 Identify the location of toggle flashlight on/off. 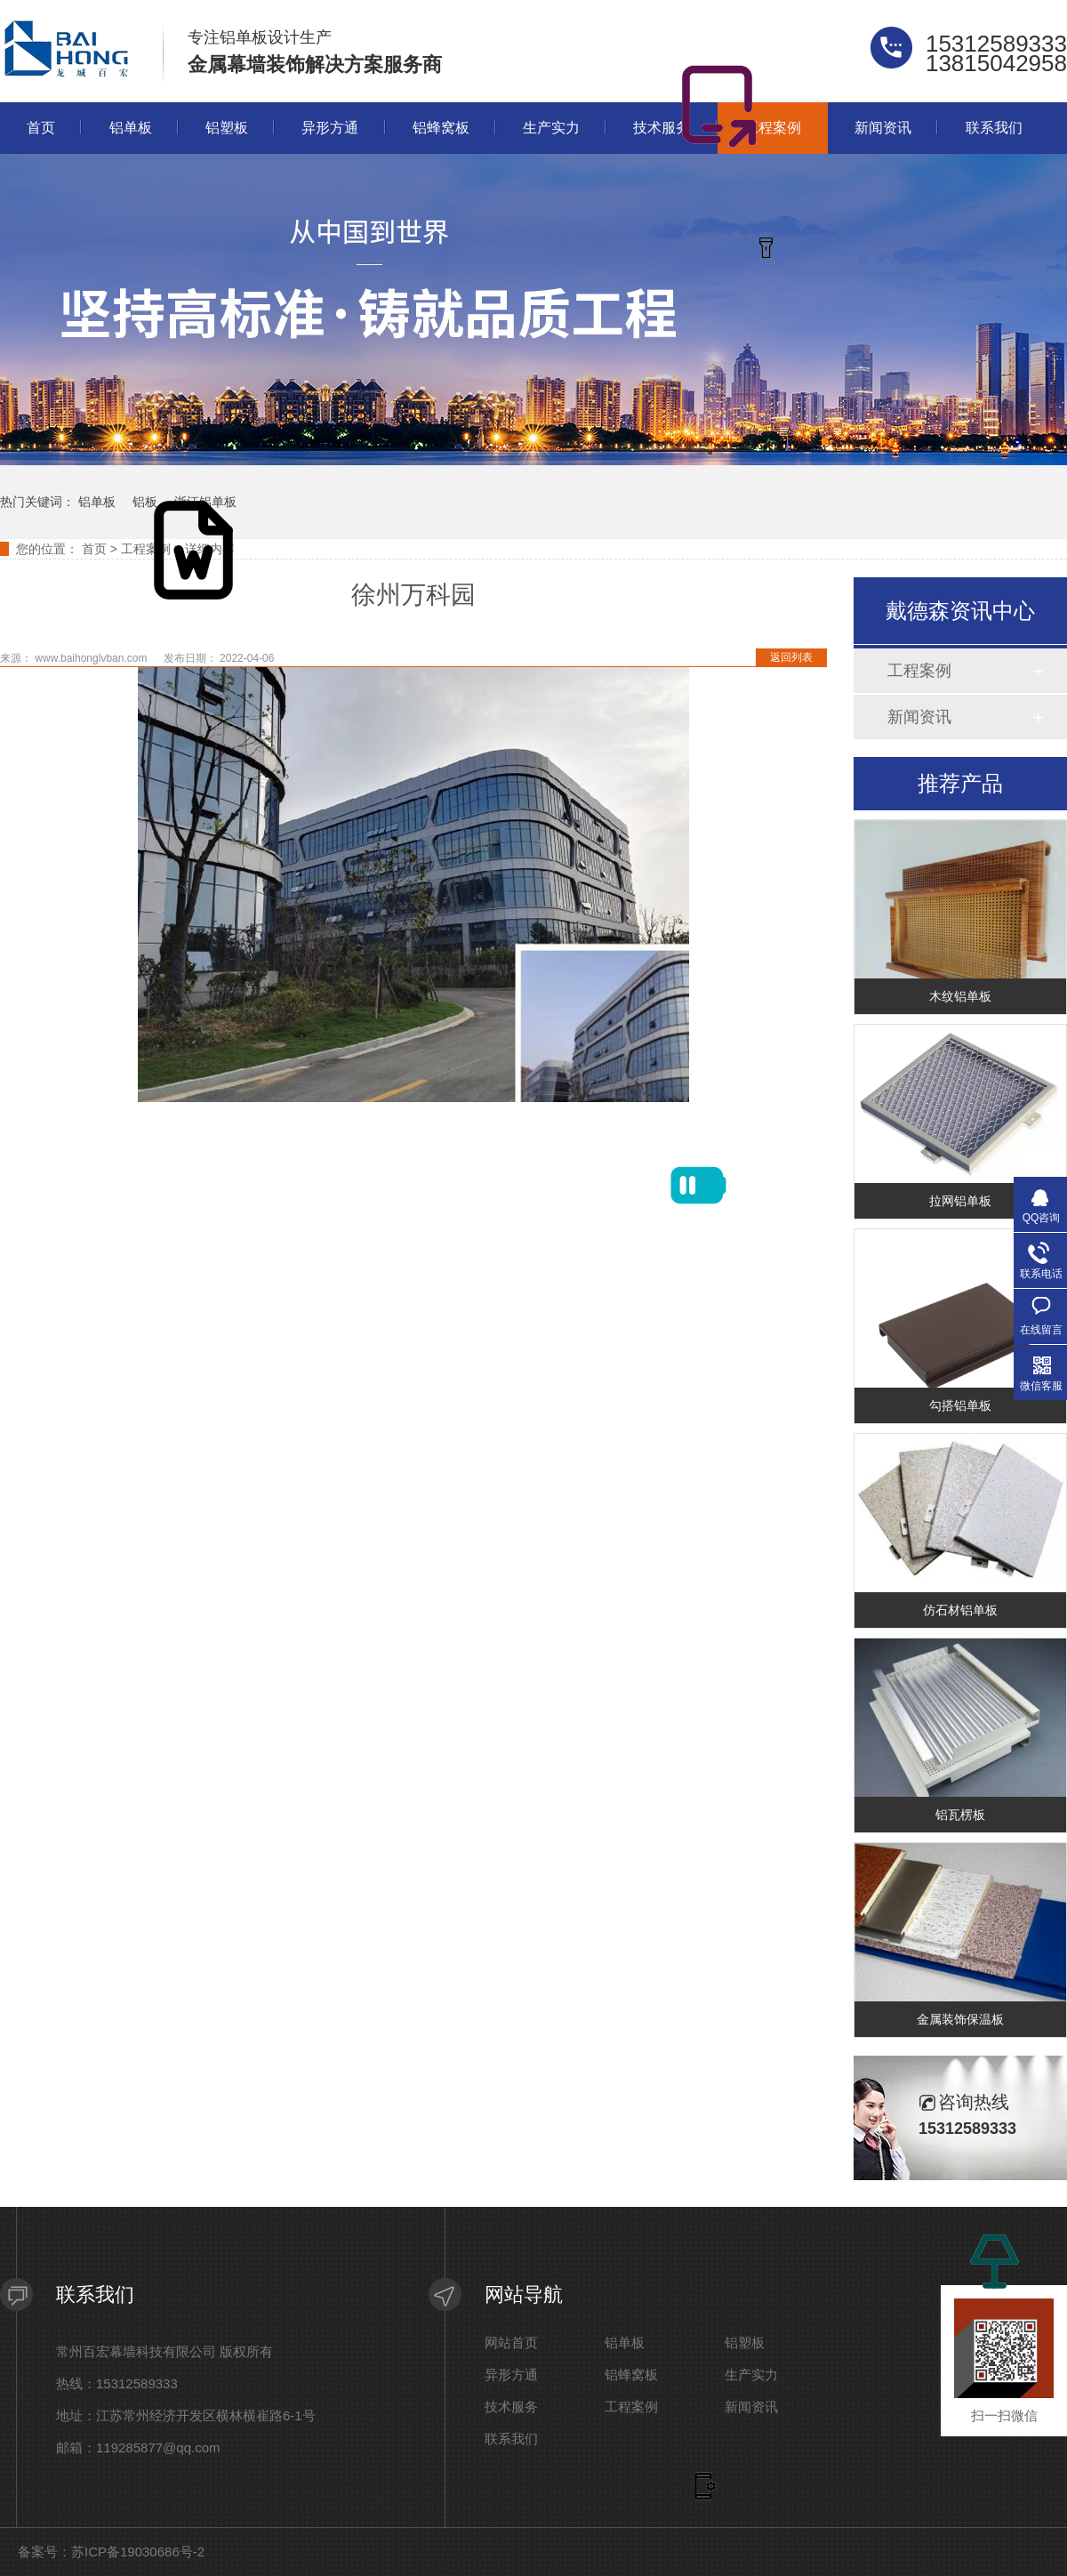
(766, 247).